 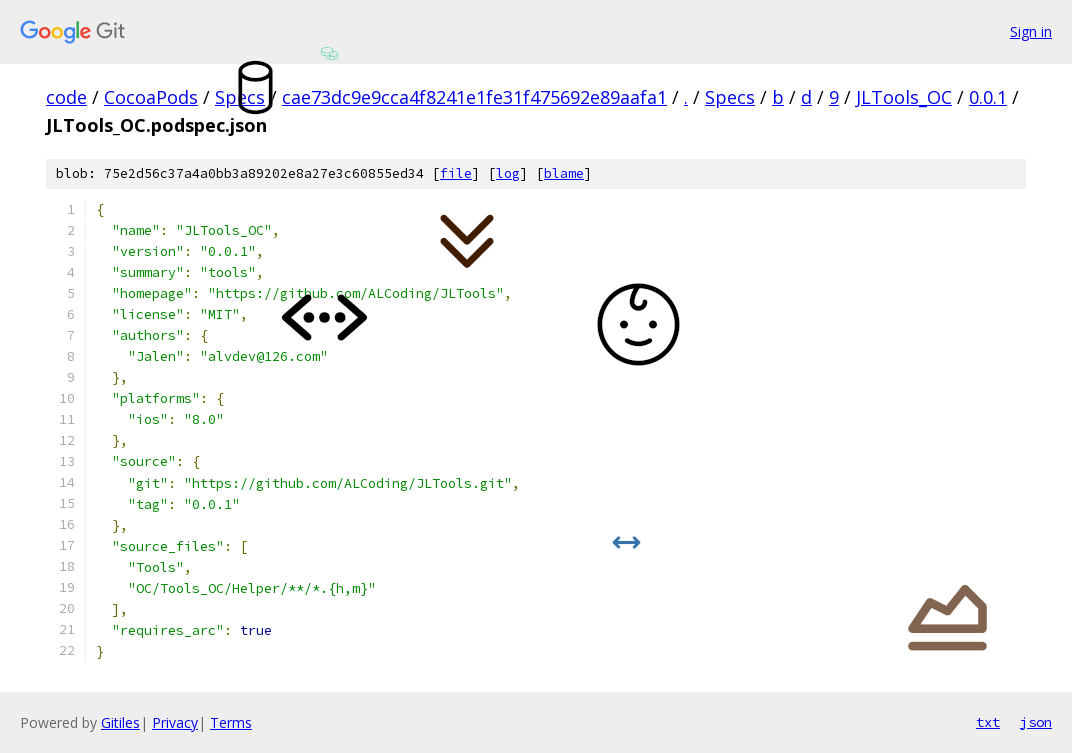 What do you see at coordinates (329, 53) in the screenshot?
I see `view your coin balance or currency` at bounding box center [329, 53].